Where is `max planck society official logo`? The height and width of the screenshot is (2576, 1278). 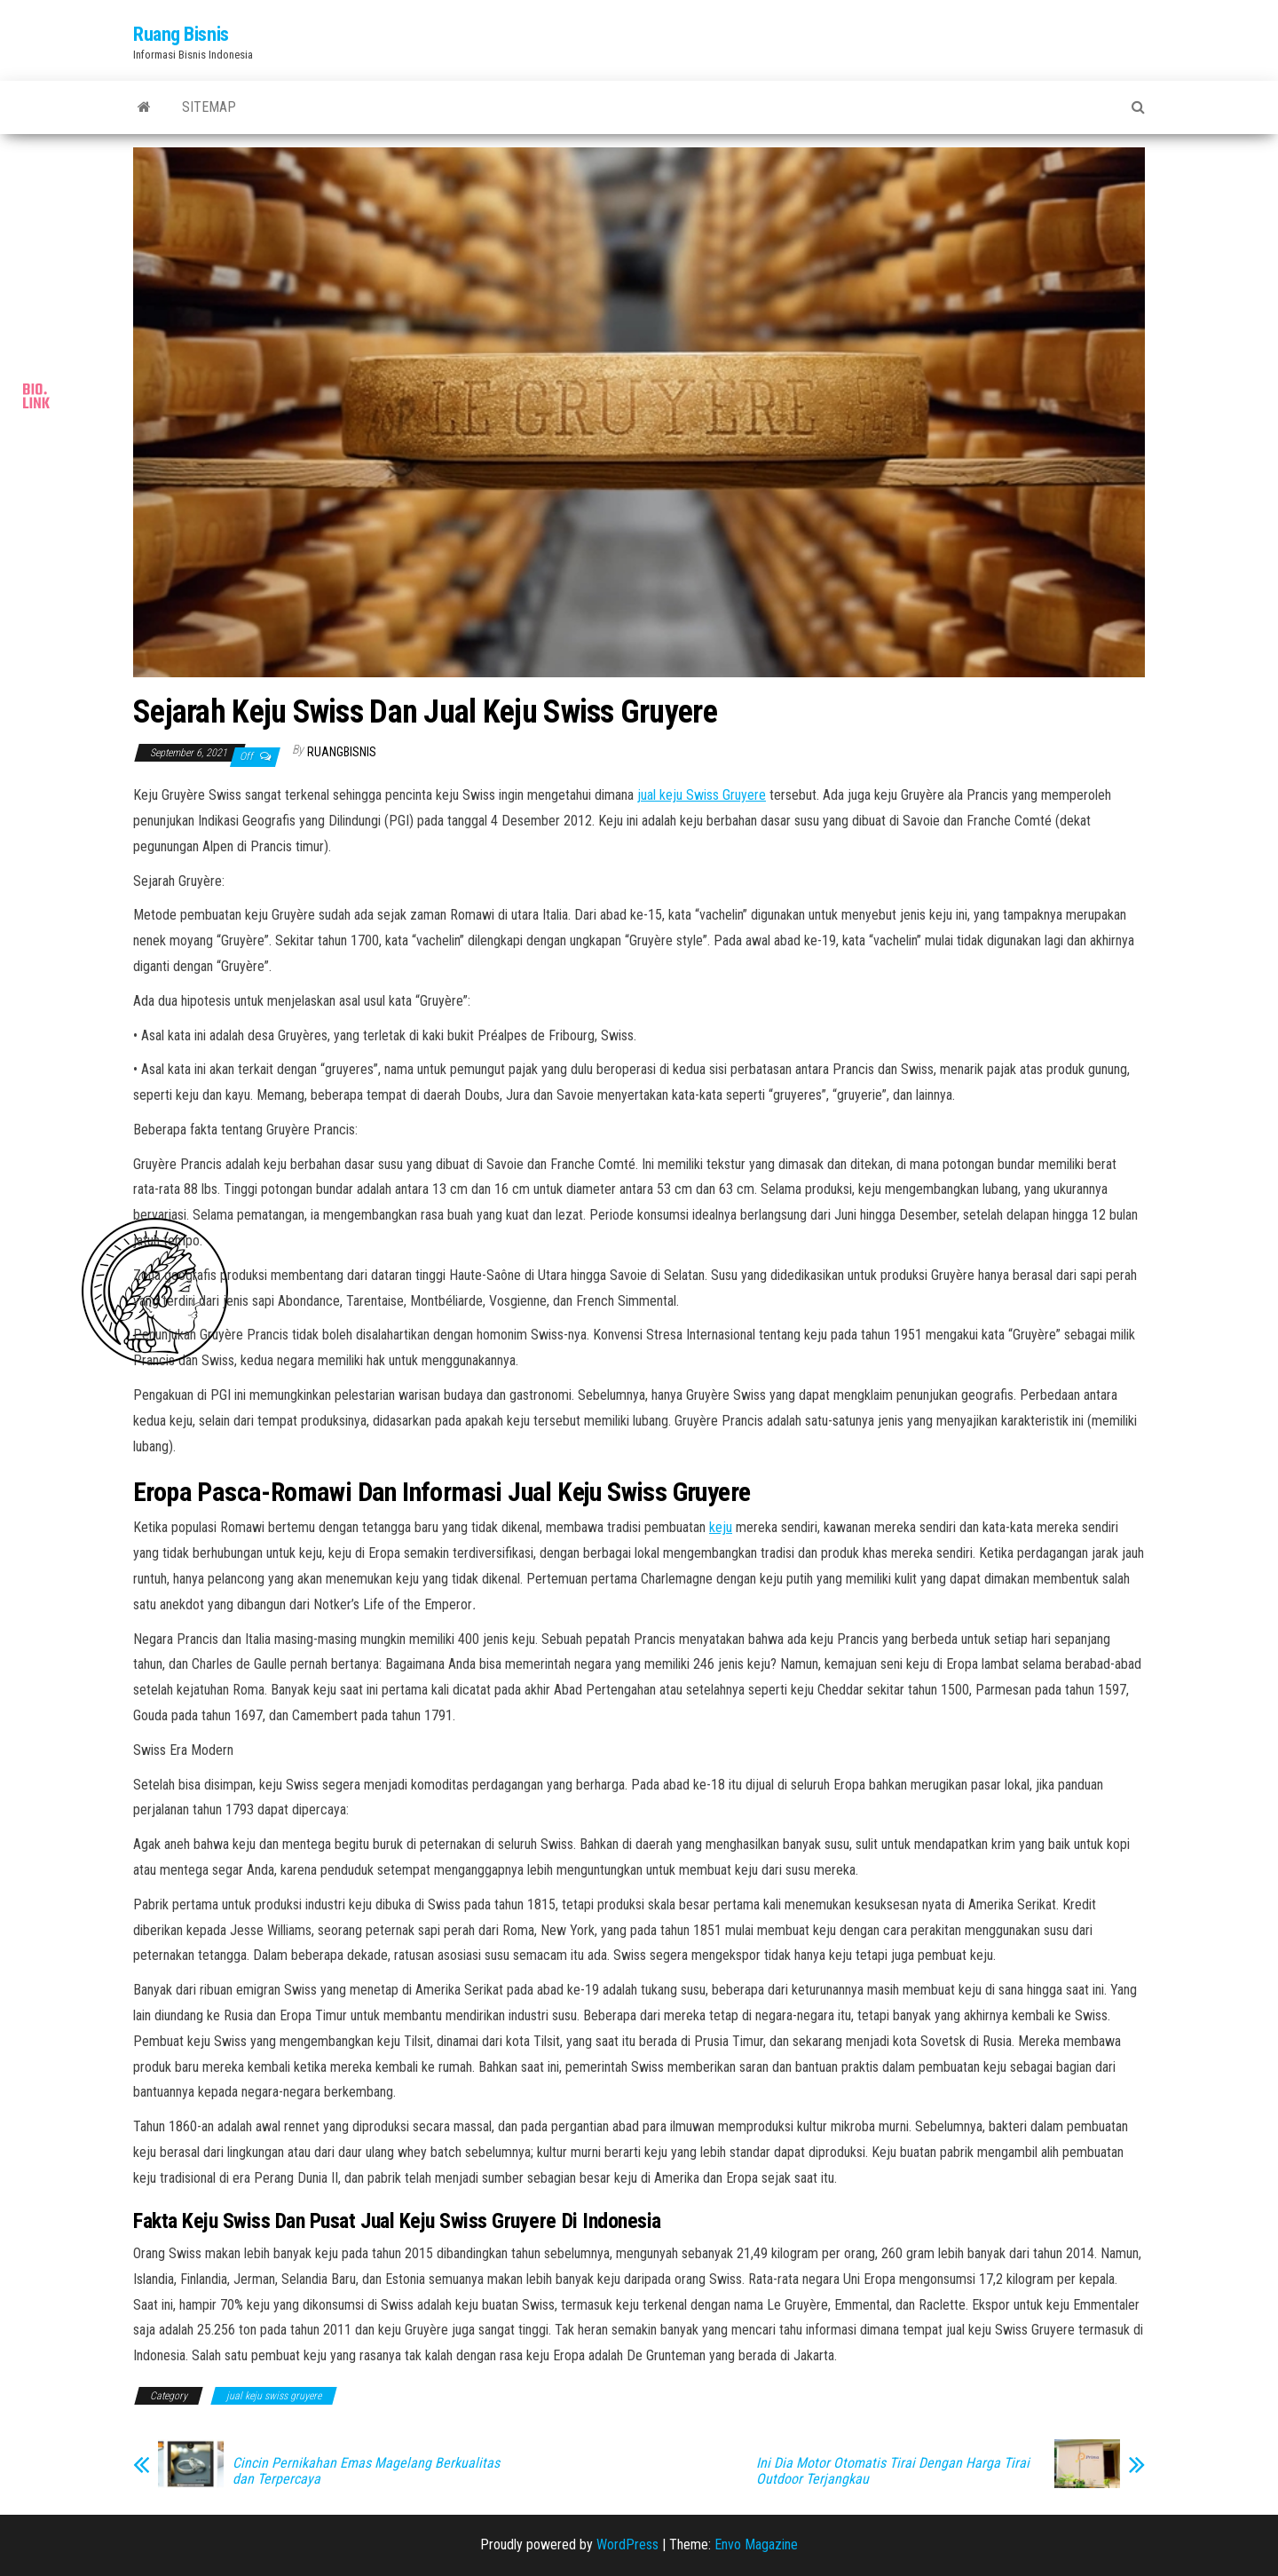
max planck society official logo is located at coordinates (154, 1291).